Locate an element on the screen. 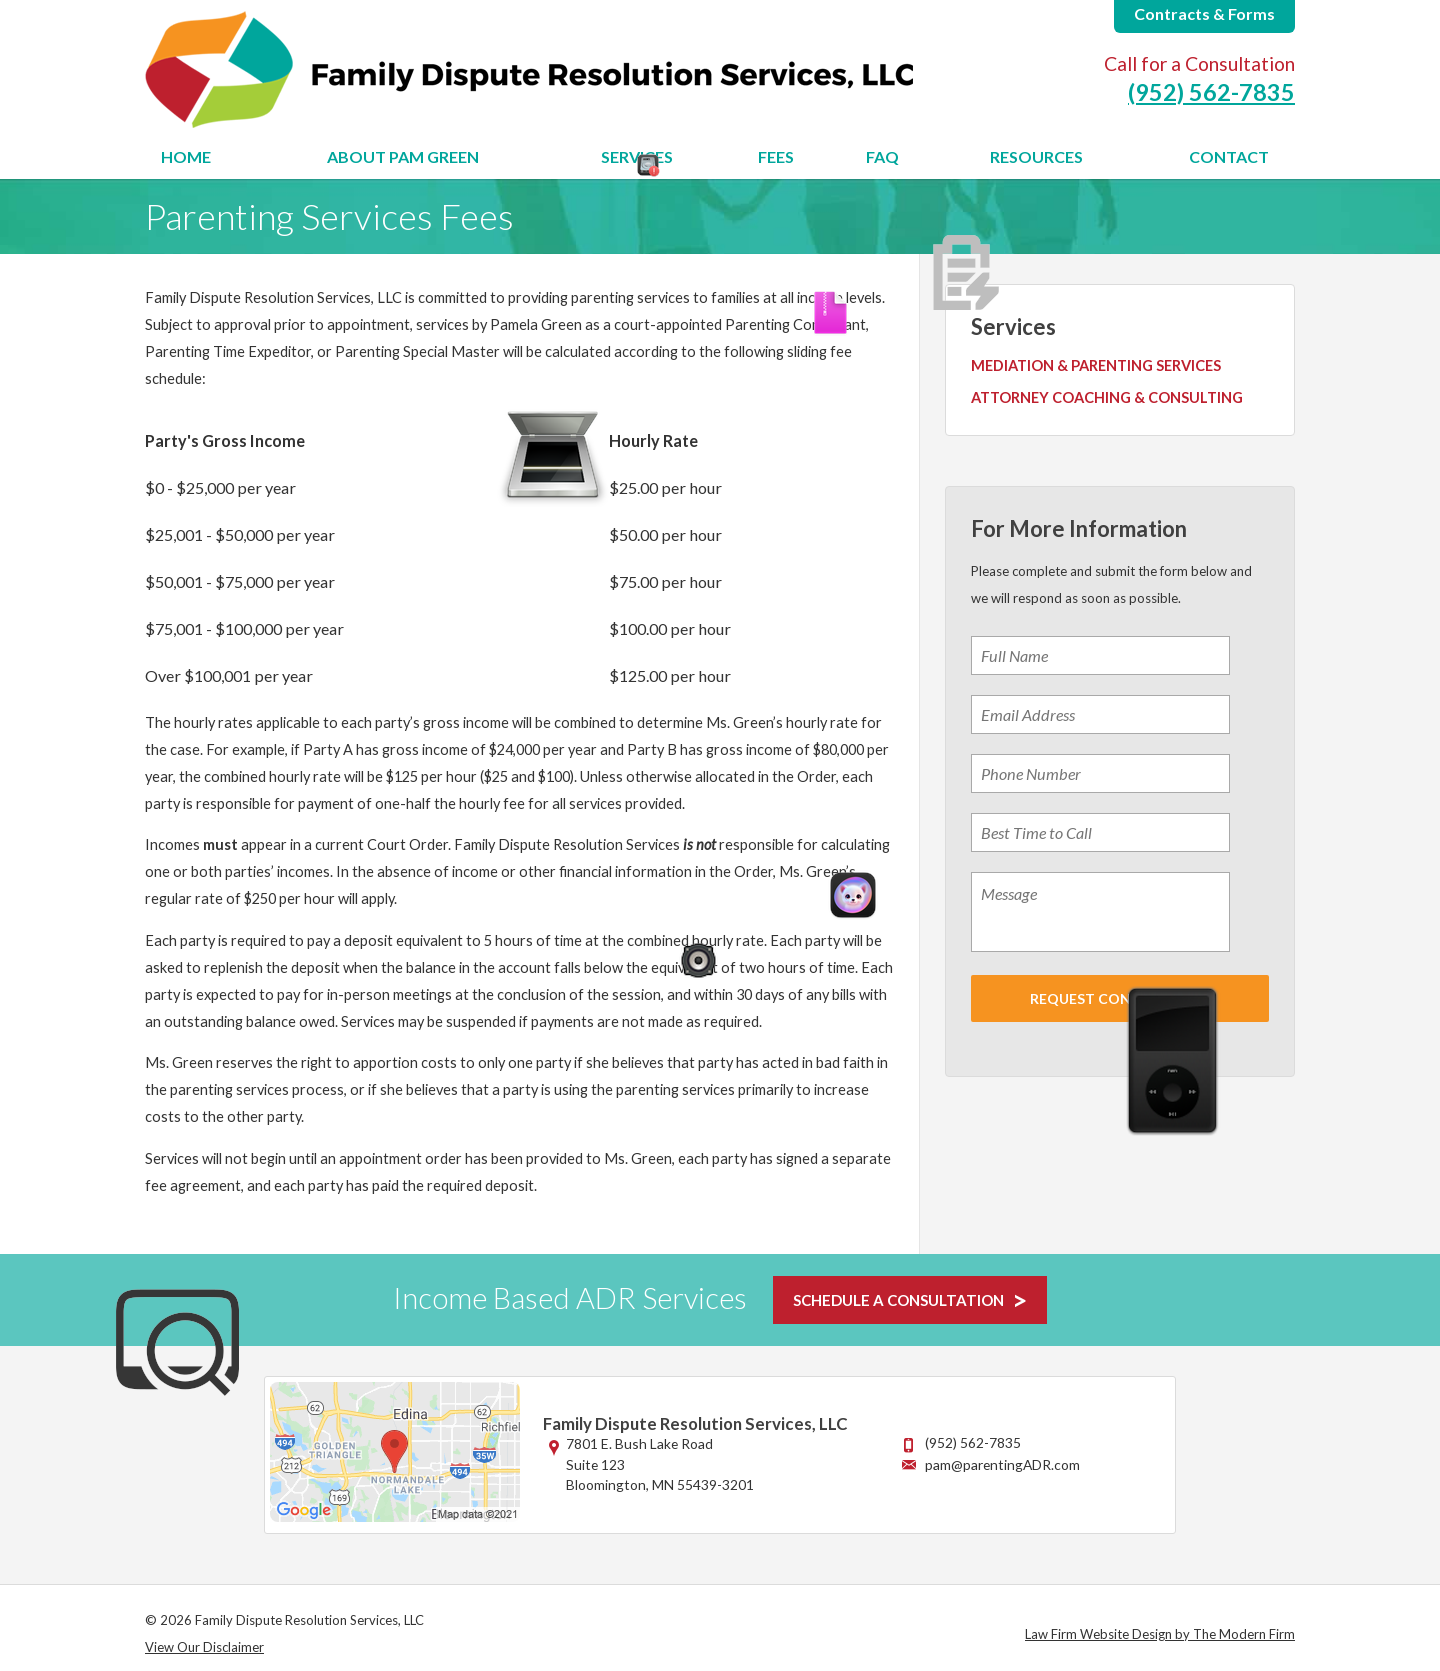 The width and height of the screenshot is (1440, 1671). access scanner device settings is located at coordinates (554, 458).